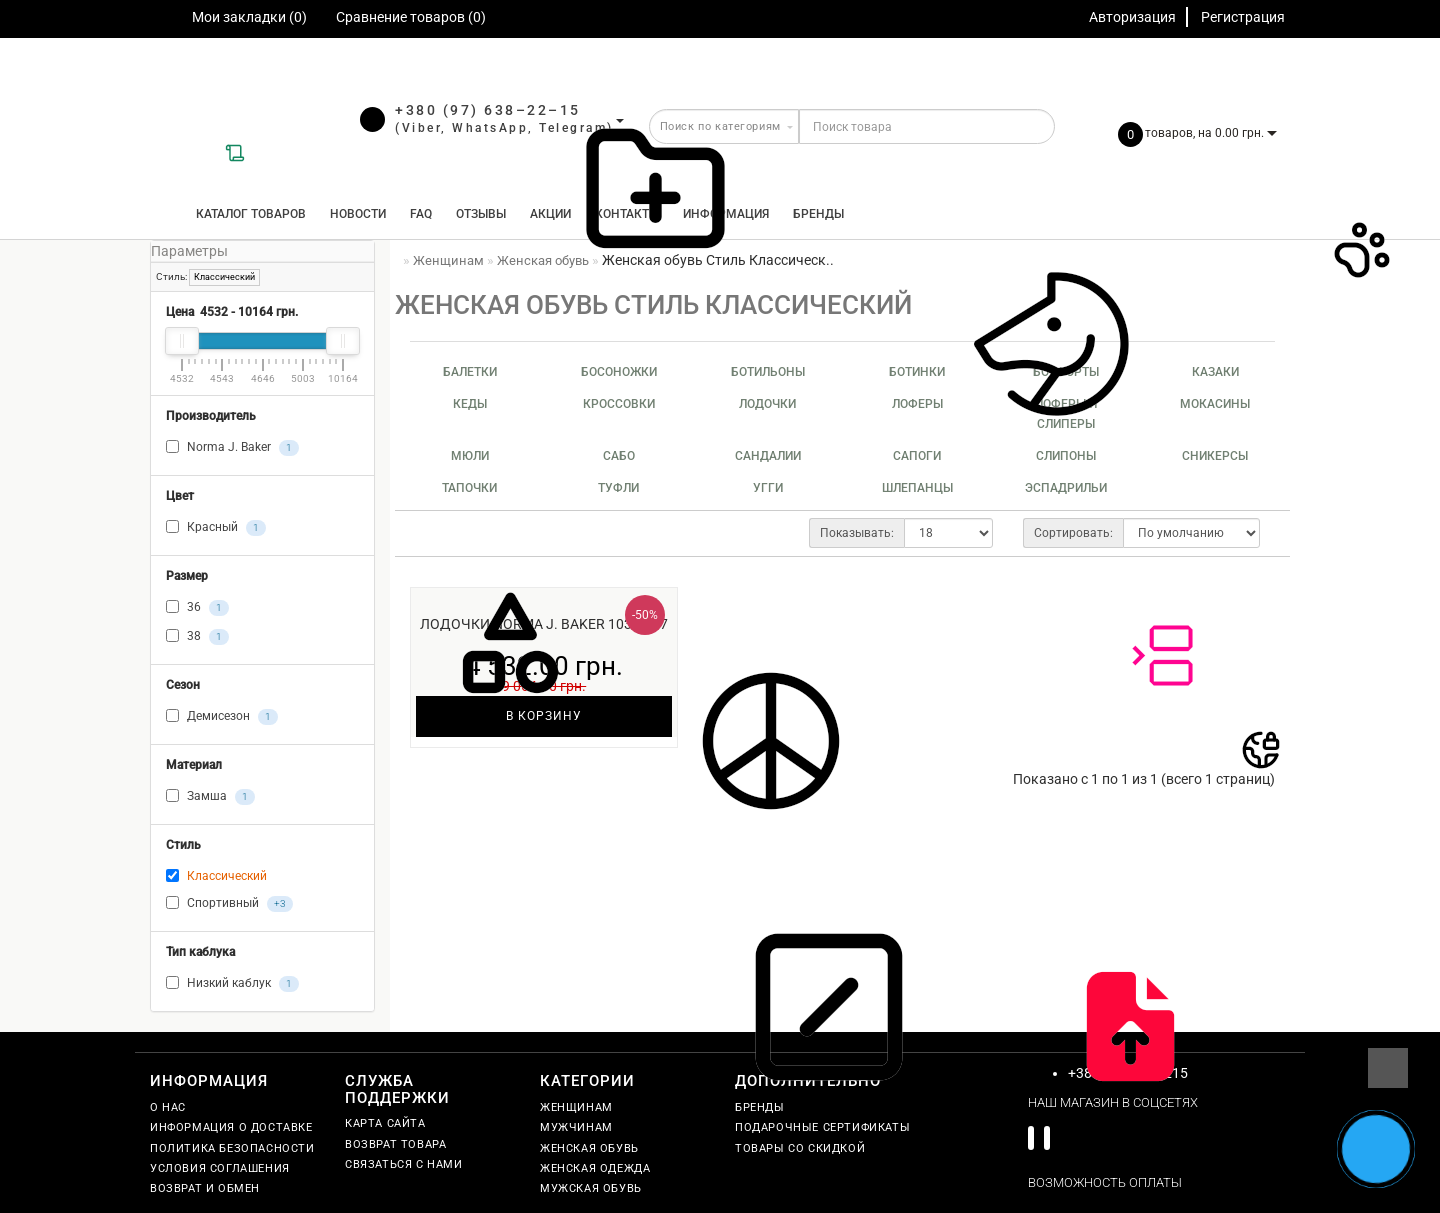  Describe the element at coordinates (510, 645) in the screenshot. I see `access shape tools or drawing options` at that location.